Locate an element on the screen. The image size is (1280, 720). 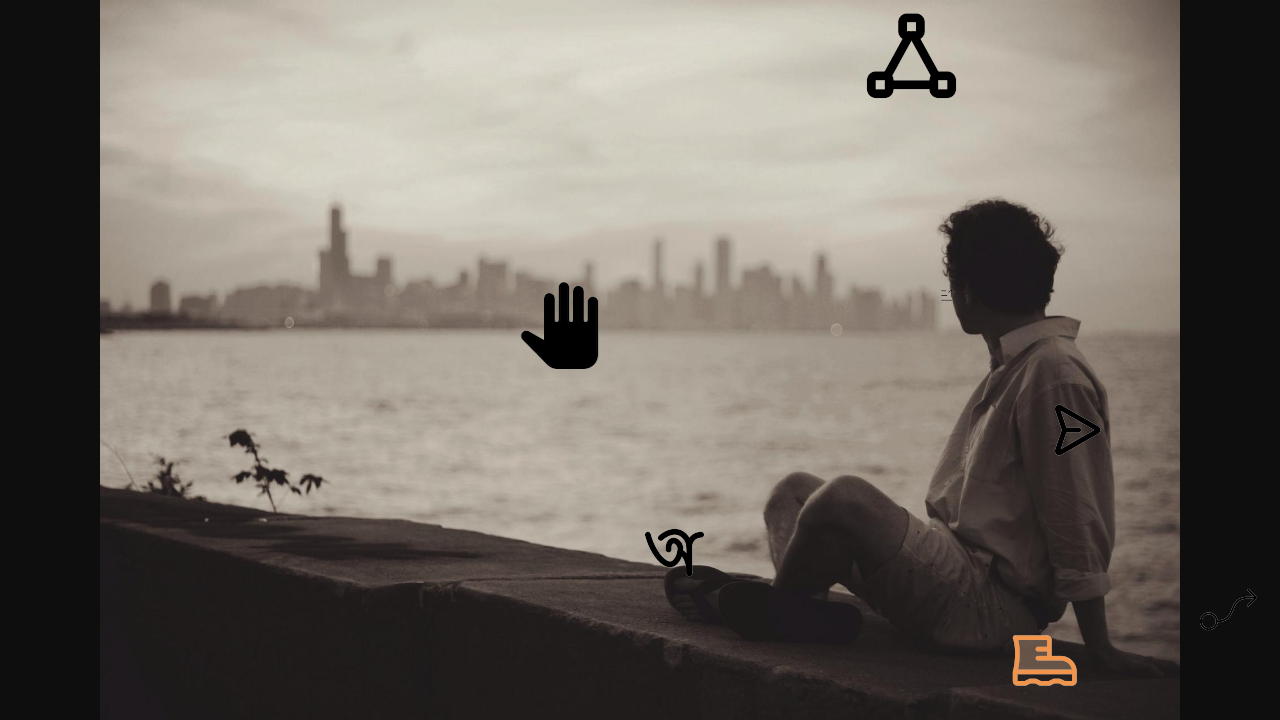
switch to bangla language input is located at coordinates (674, 552).